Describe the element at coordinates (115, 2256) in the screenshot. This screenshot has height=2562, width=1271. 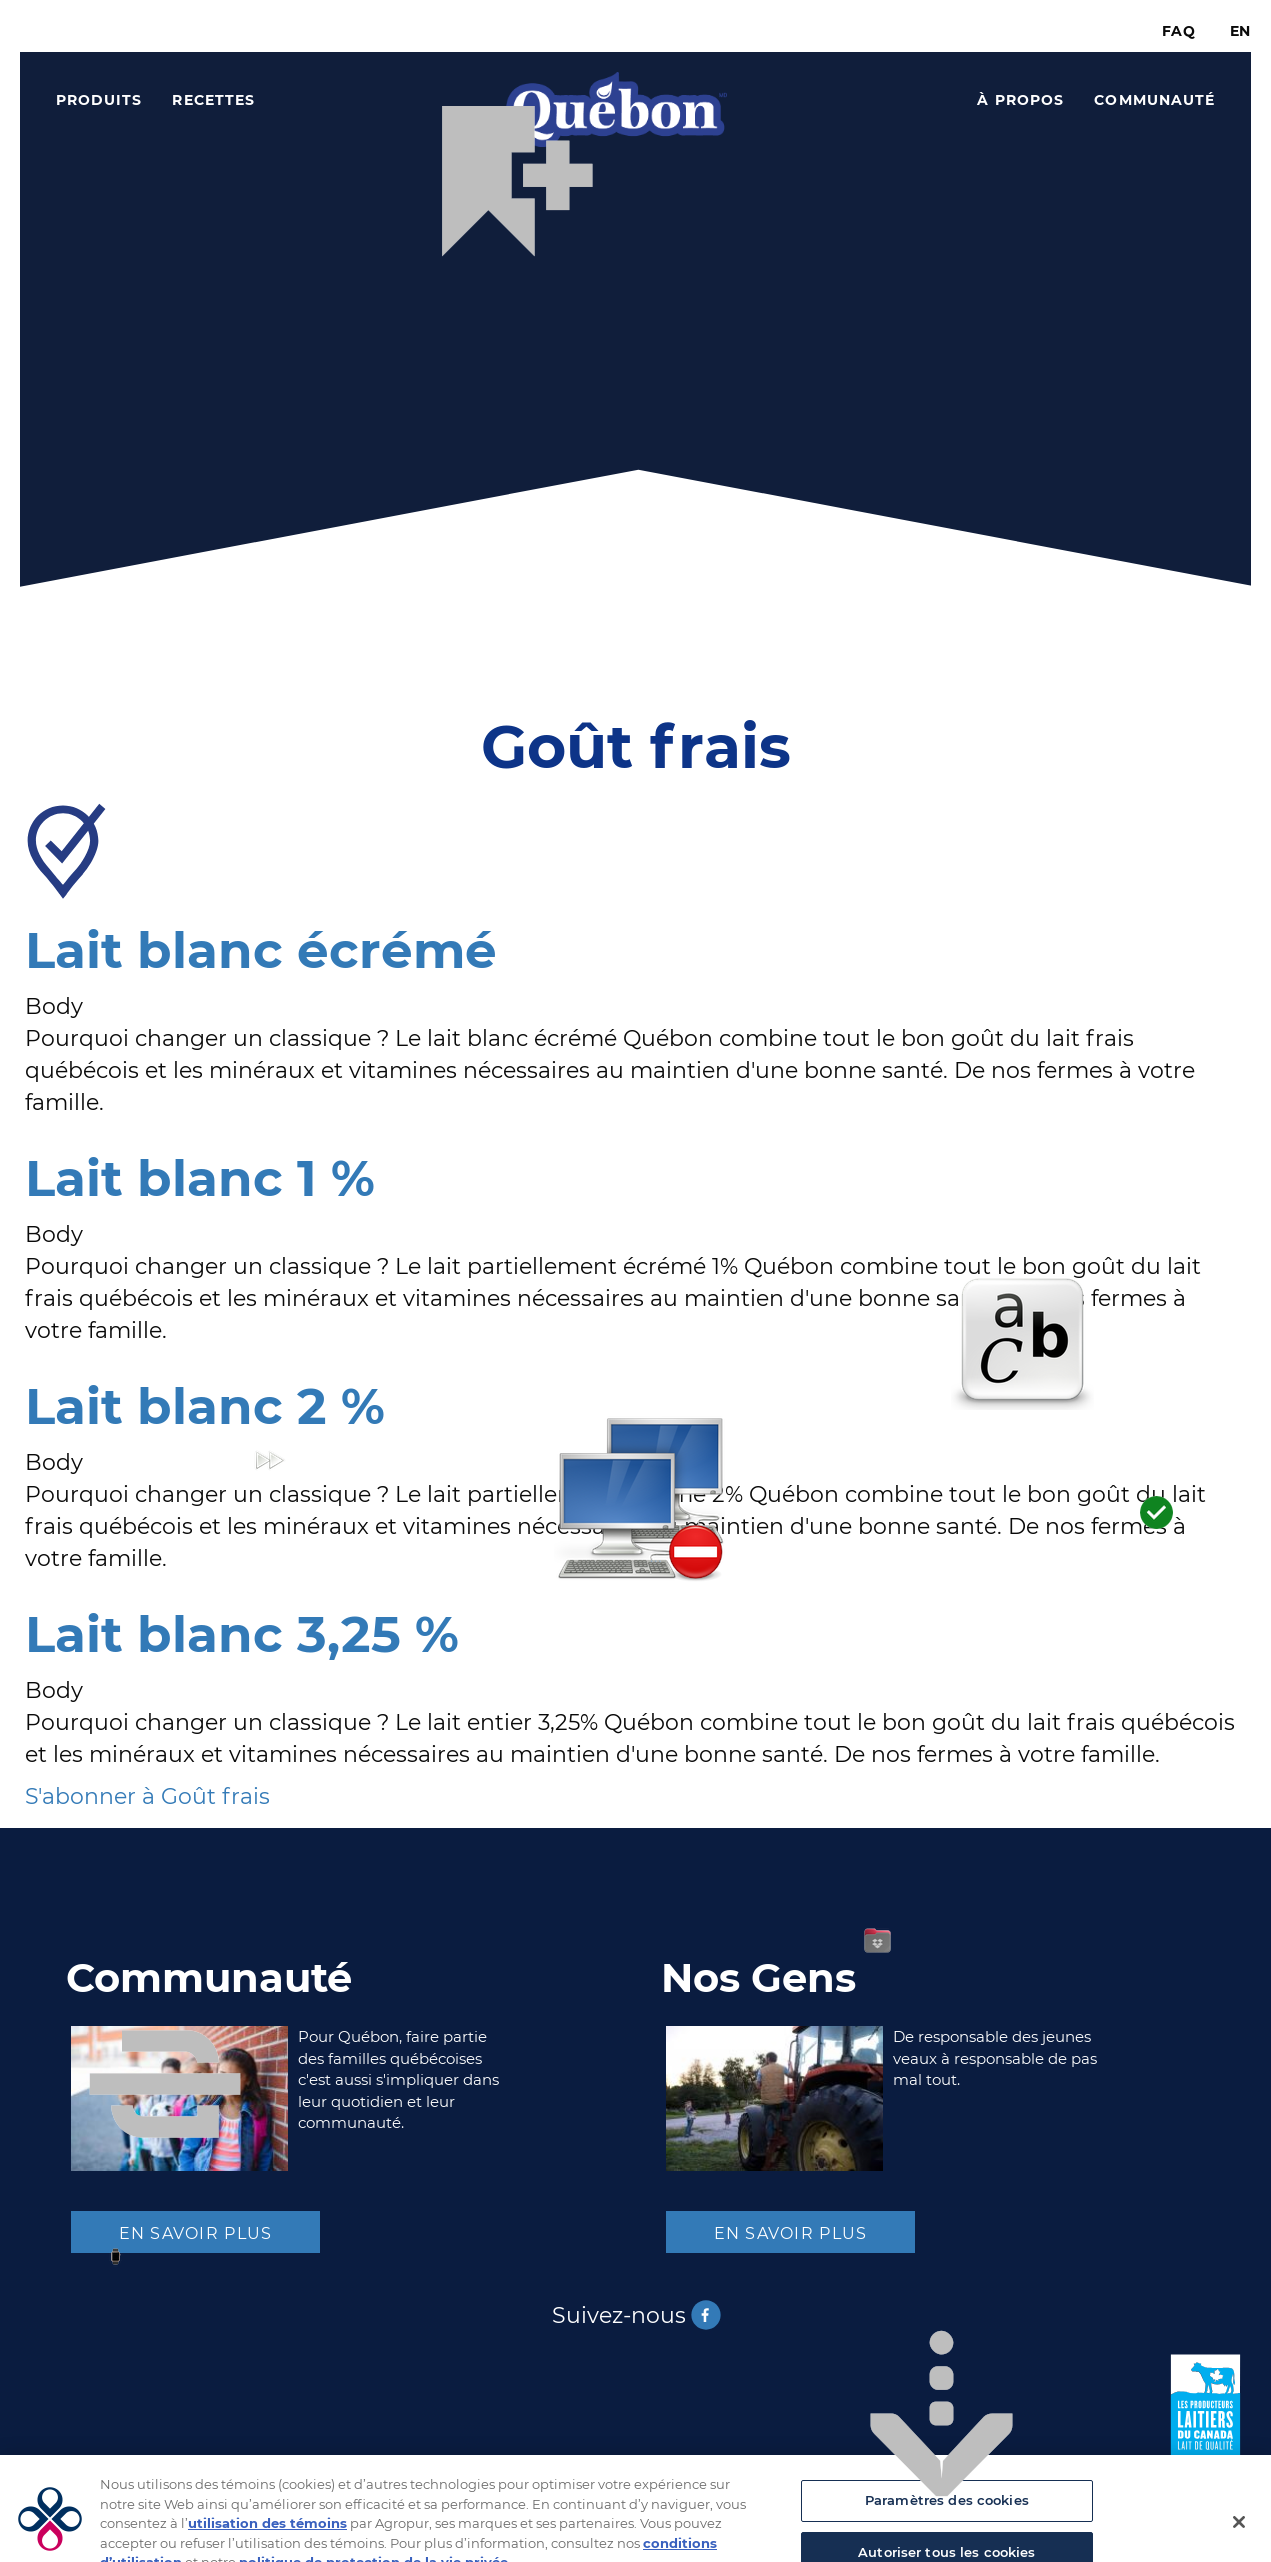
I see `apple watch device icon` at that location.